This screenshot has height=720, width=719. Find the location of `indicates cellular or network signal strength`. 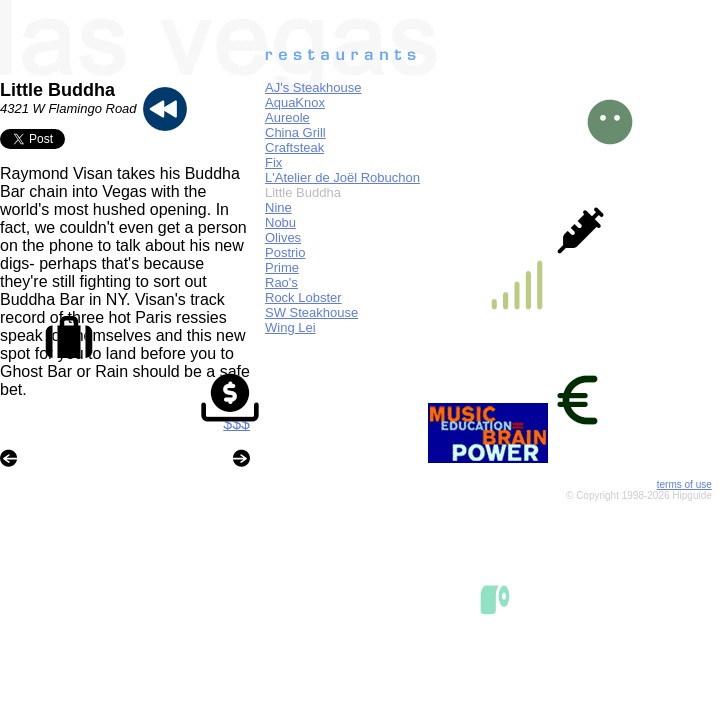

indicates cellular or network signal strength is located at coordinates (517, 285).